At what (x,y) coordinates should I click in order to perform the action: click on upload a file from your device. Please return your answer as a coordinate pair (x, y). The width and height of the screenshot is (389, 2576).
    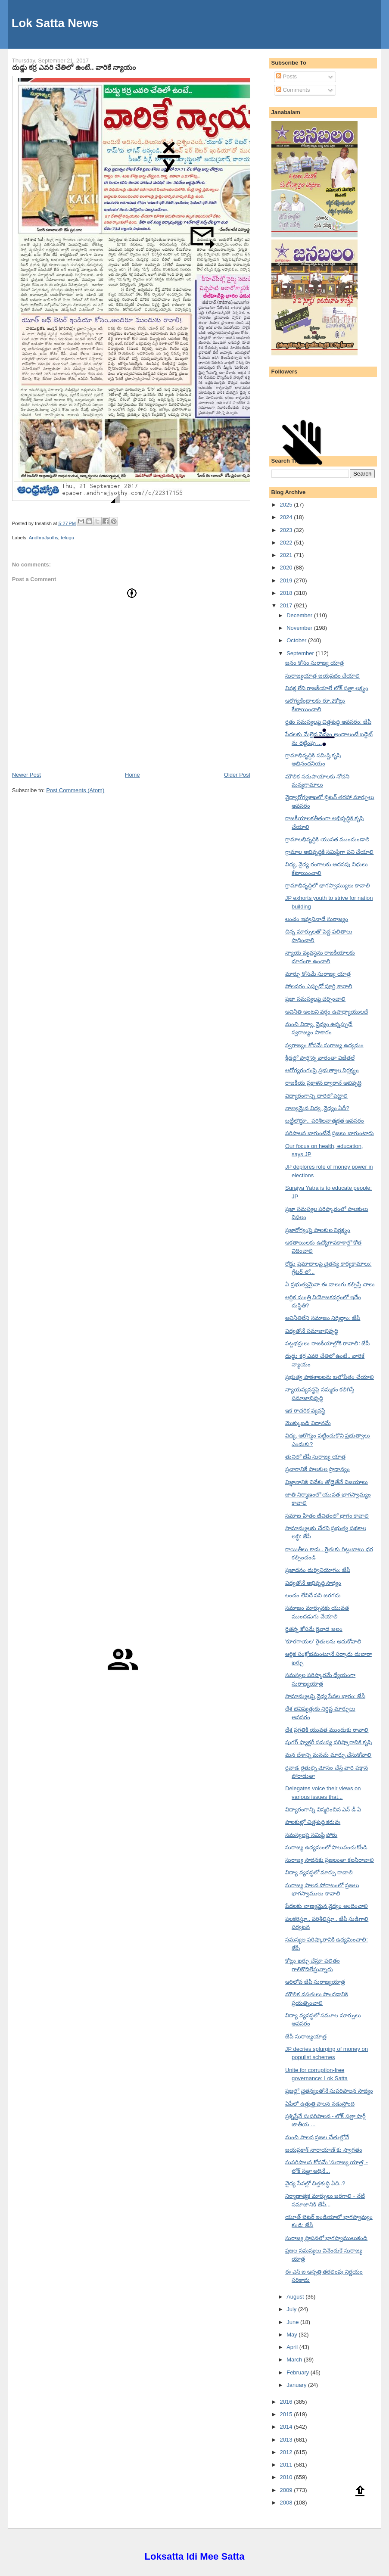
    Looking at the image, I should click on (360, 2491).